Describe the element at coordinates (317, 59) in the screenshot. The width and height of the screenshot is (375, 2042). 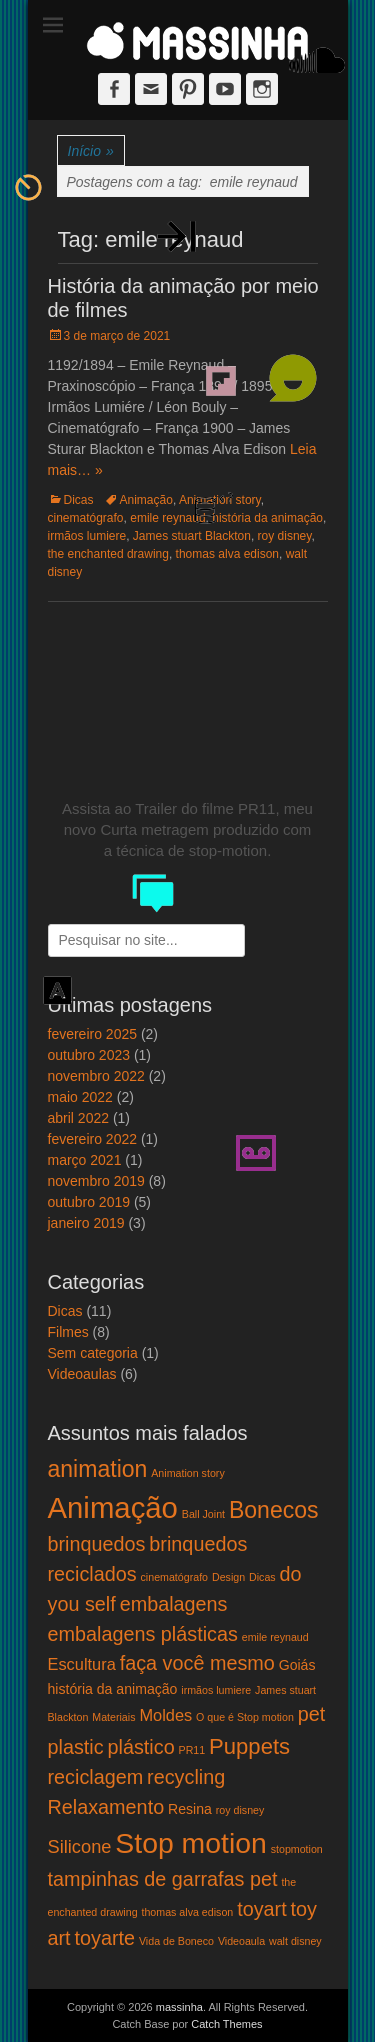
I see `open soundcloud app` at that location.